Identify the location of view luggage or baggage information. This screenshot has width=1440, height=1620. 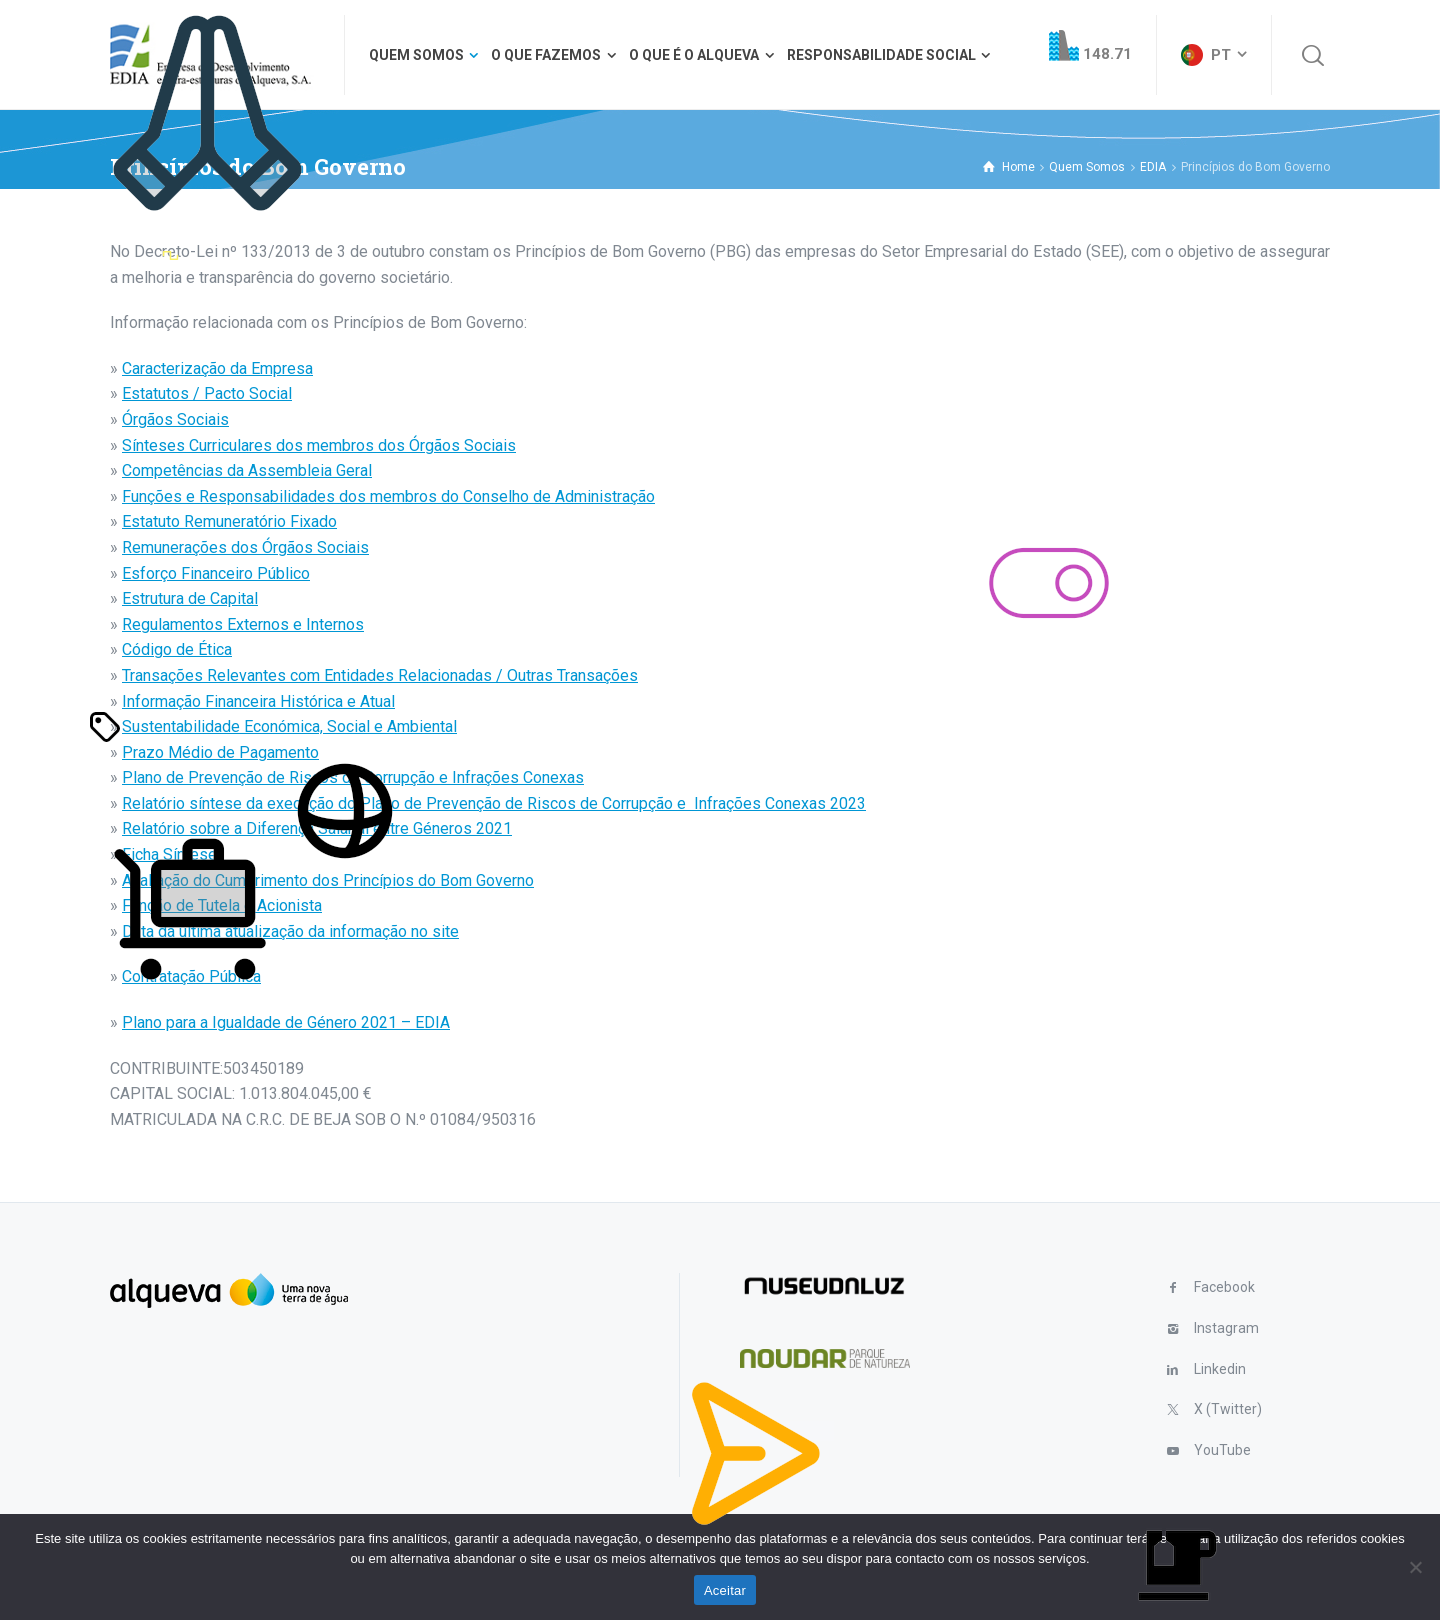
(187, 906).